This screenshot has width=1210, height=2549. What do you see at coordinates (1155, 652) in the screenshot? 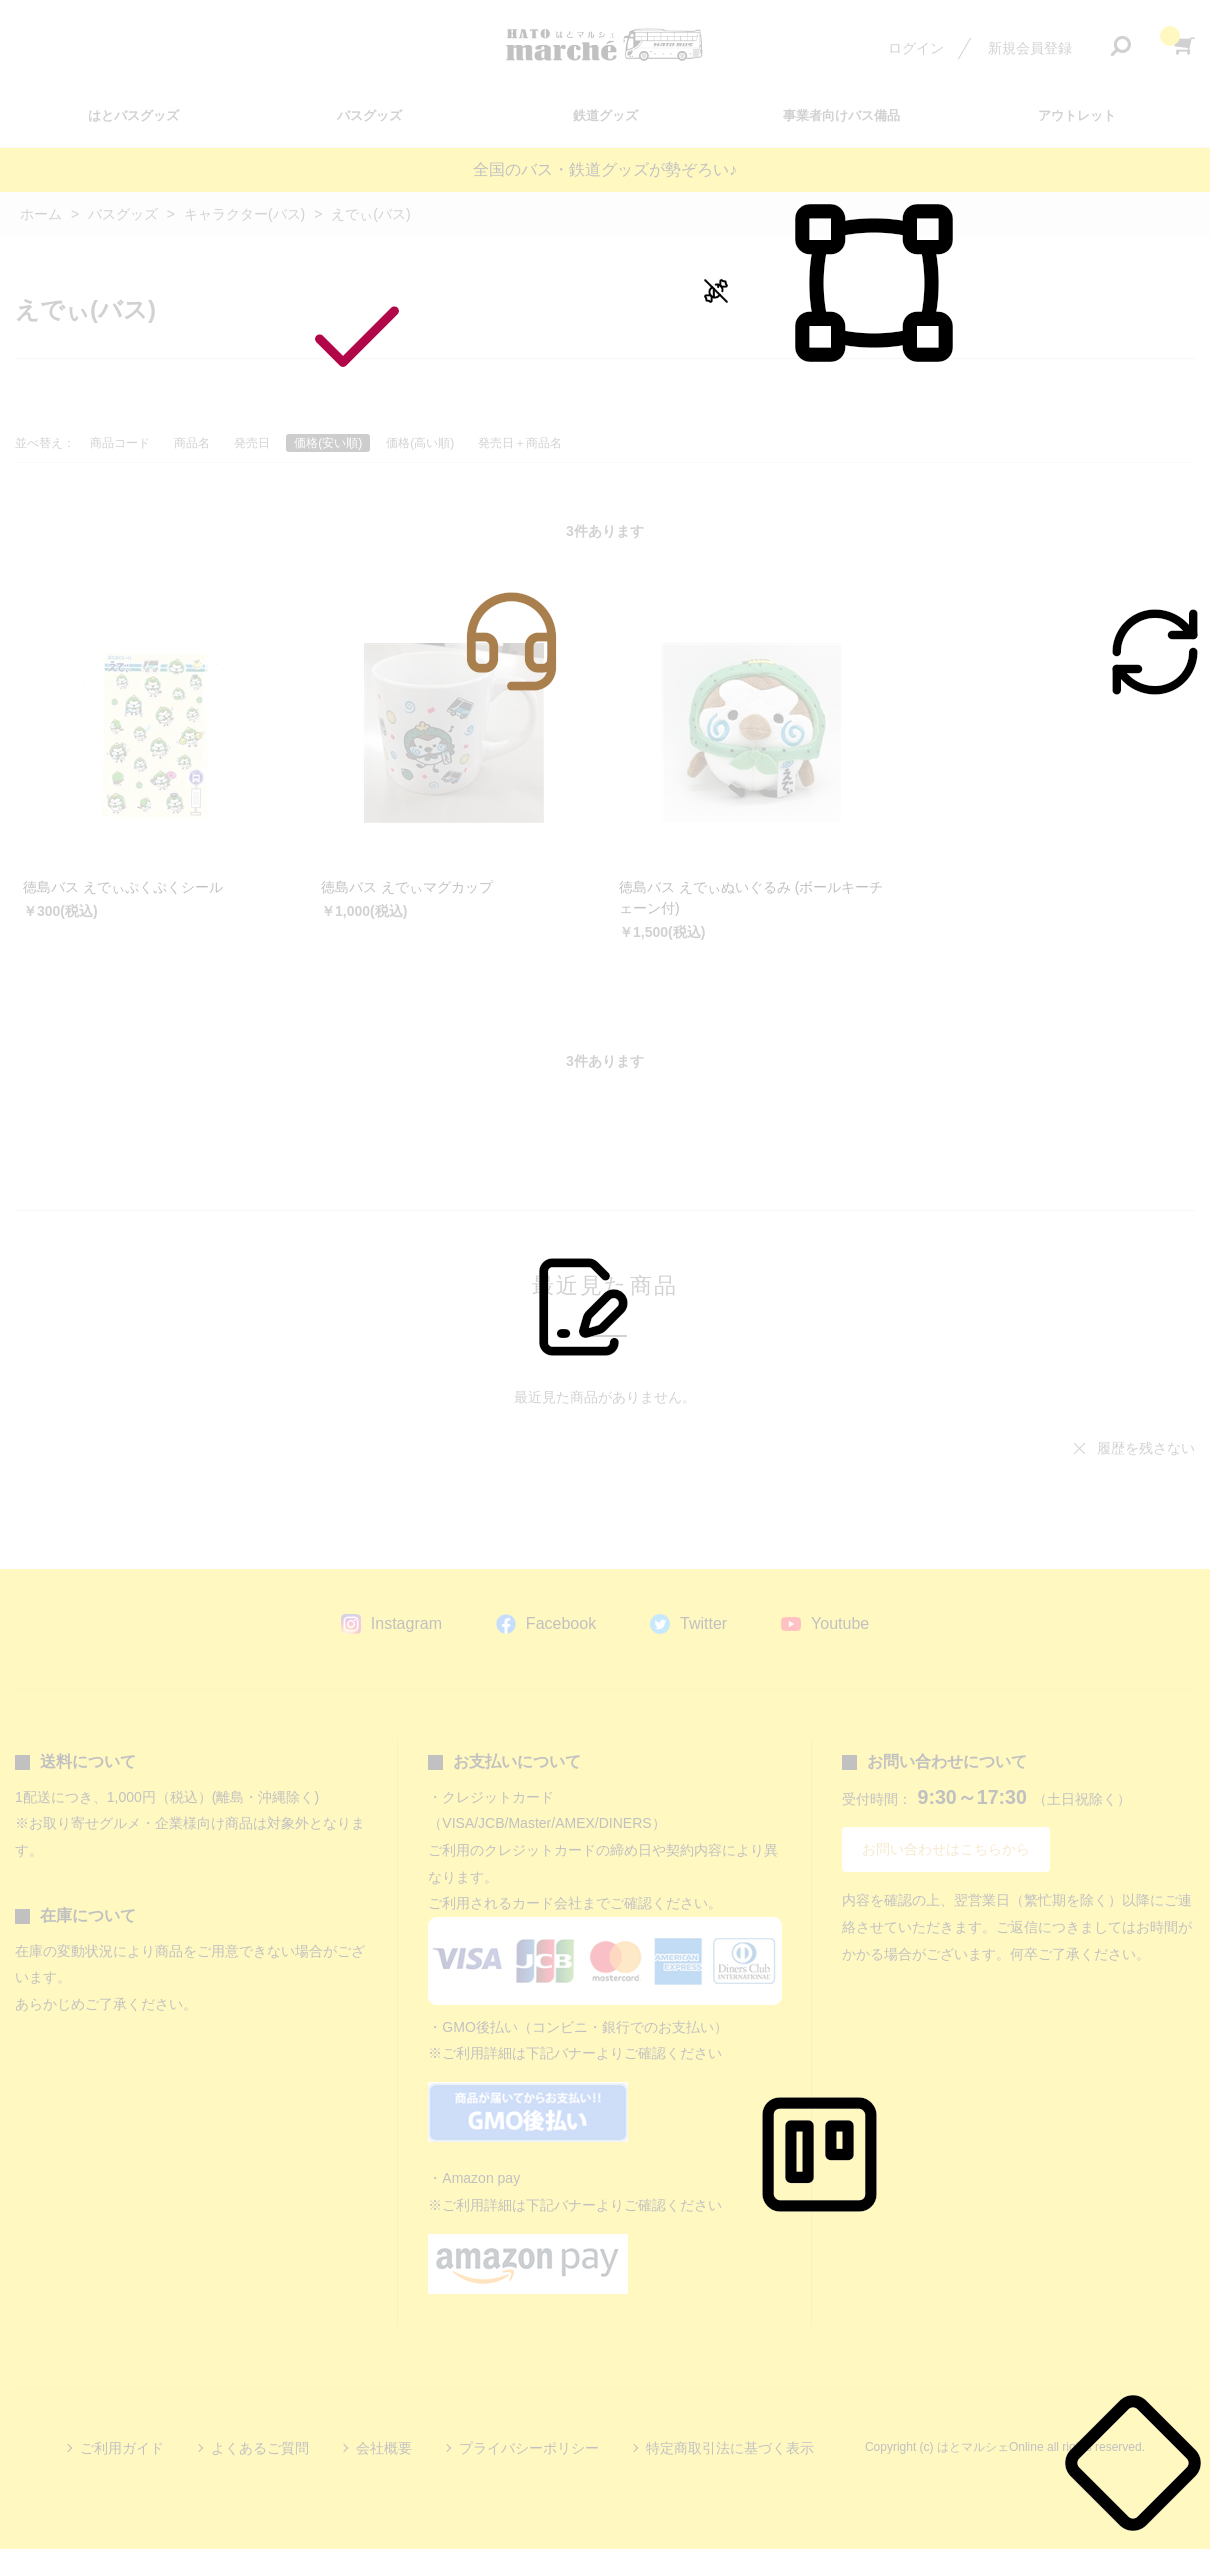
I see `refresh or reload content` at bounding box center [1155, 652].